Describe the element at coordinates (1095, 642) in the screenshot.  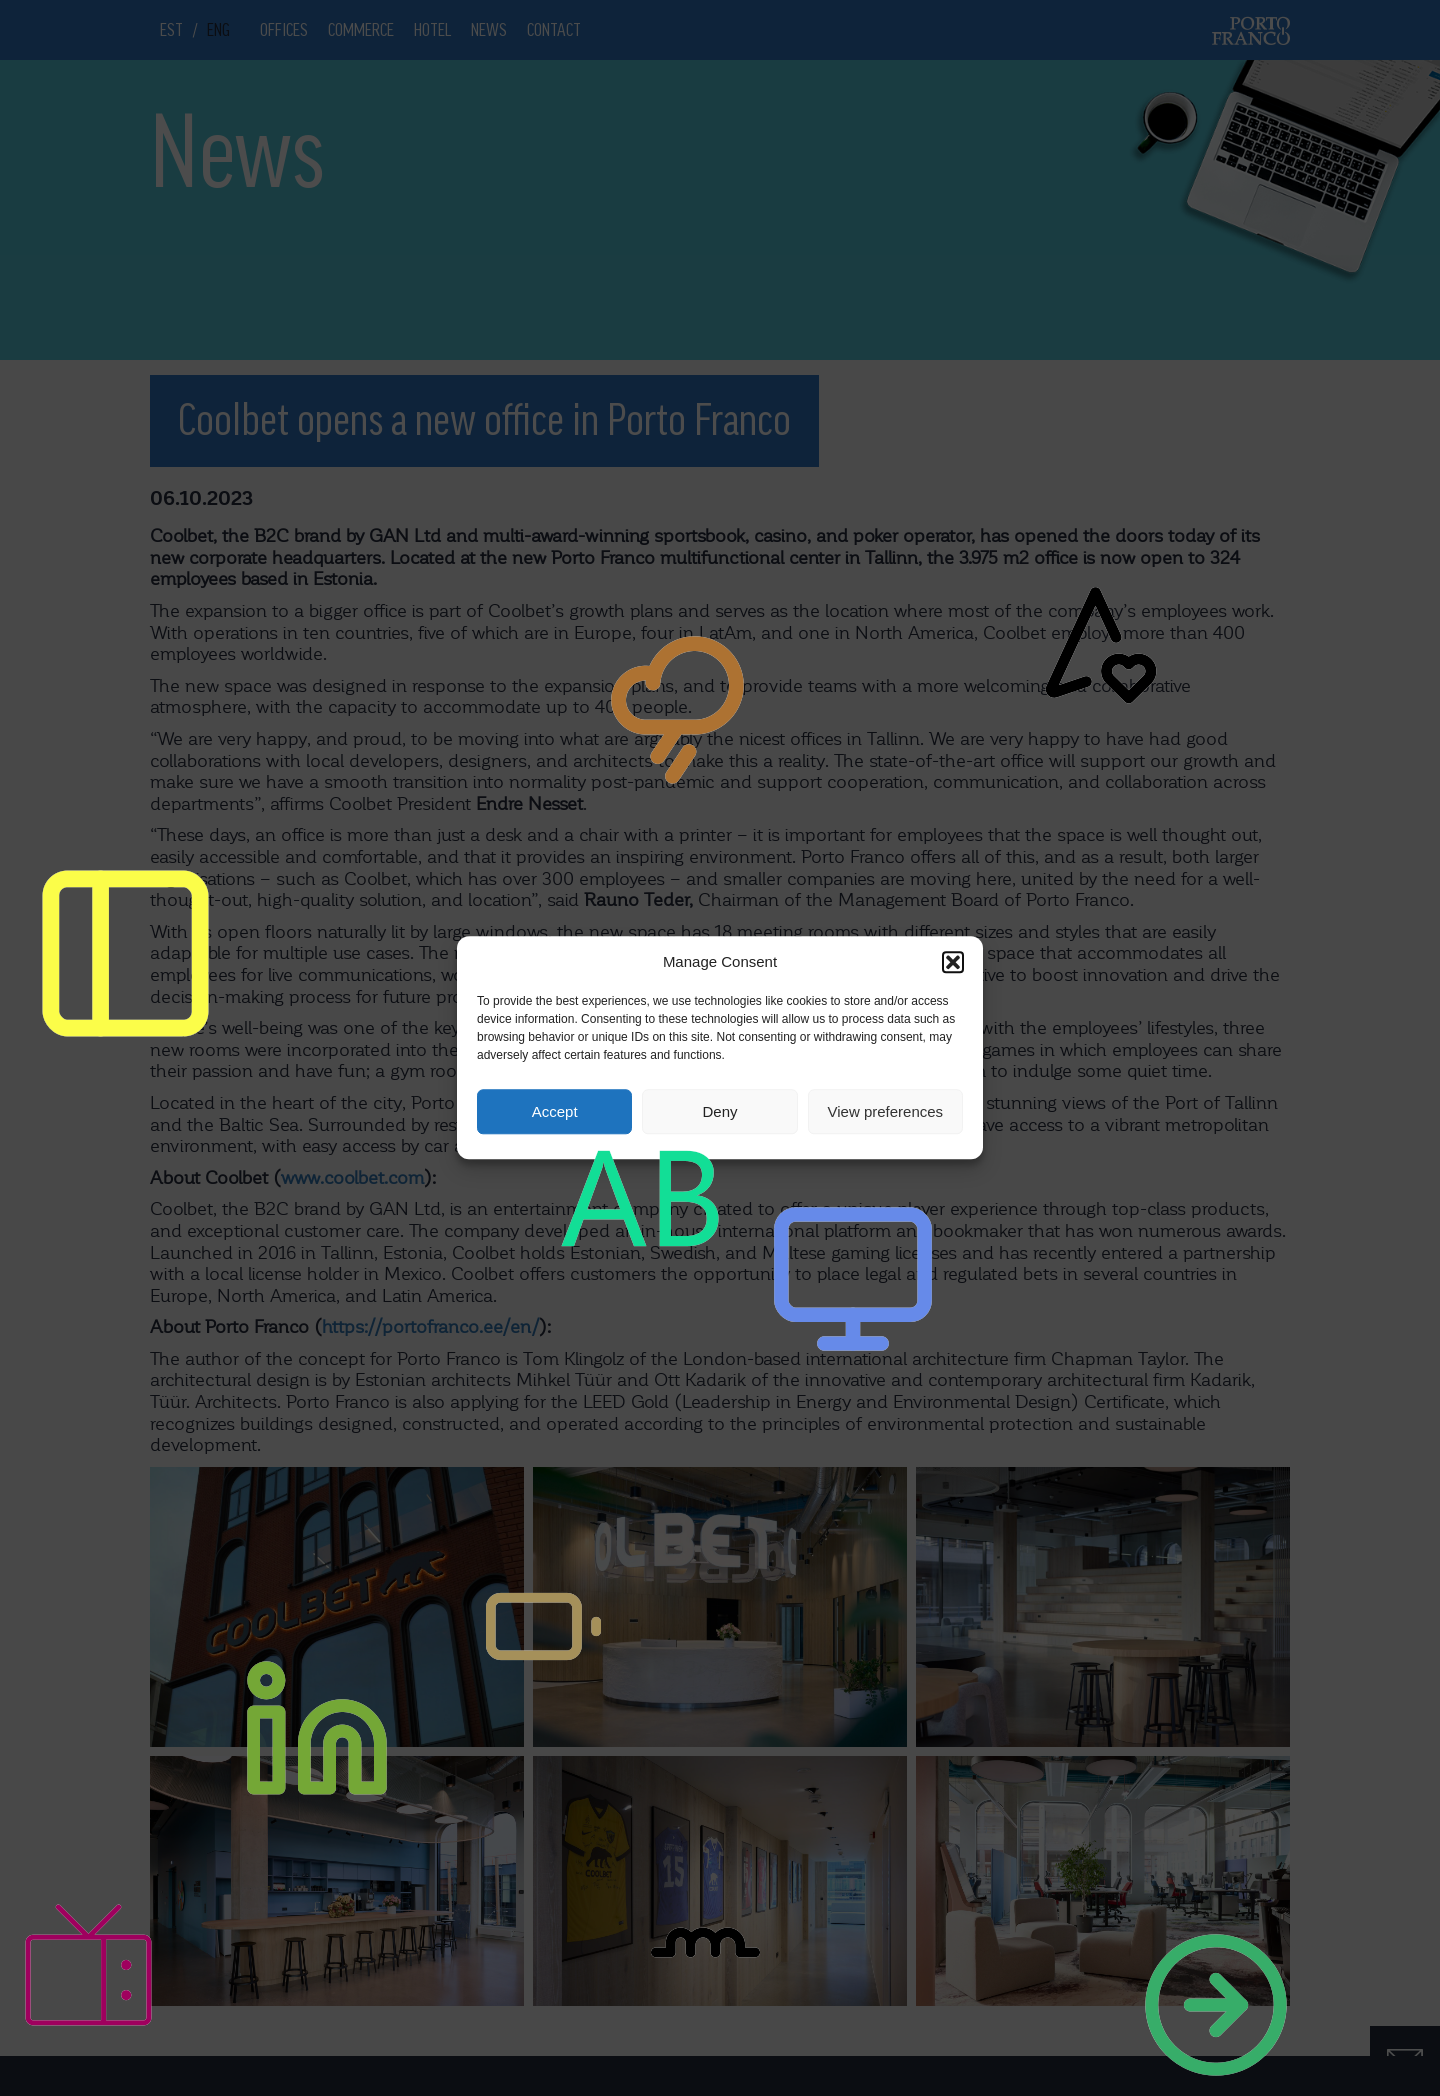
I see `navigate to a favorite or saved location` at that location.